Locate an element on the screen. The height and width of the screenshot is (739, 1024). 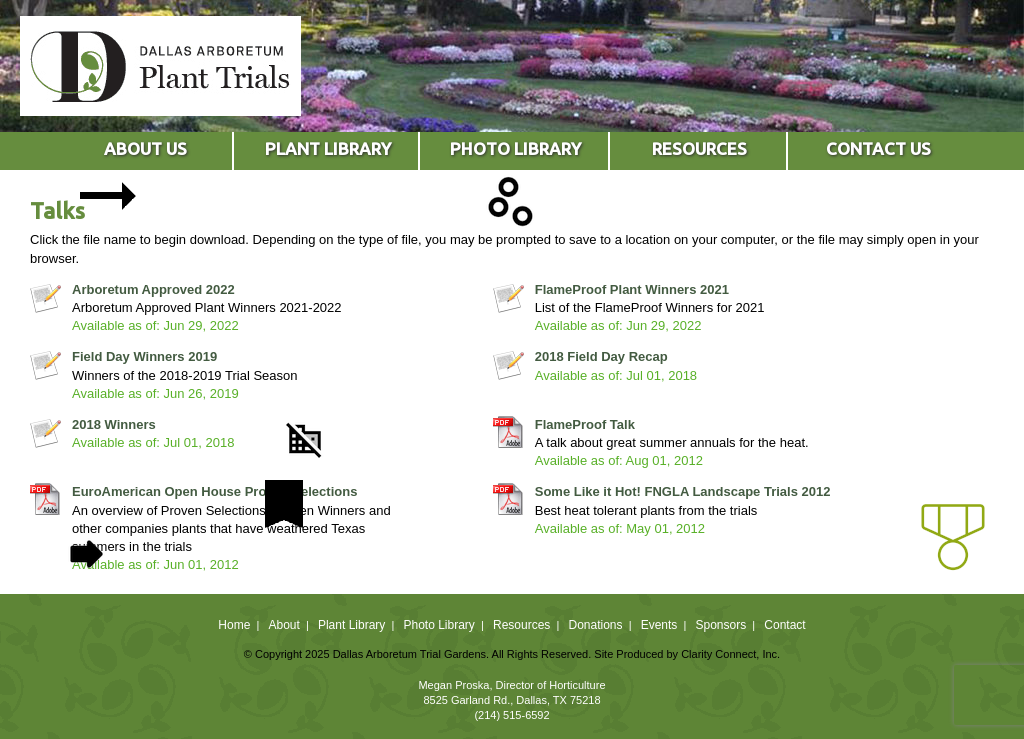
proceed to the next step is located at coordinates (108, 196).